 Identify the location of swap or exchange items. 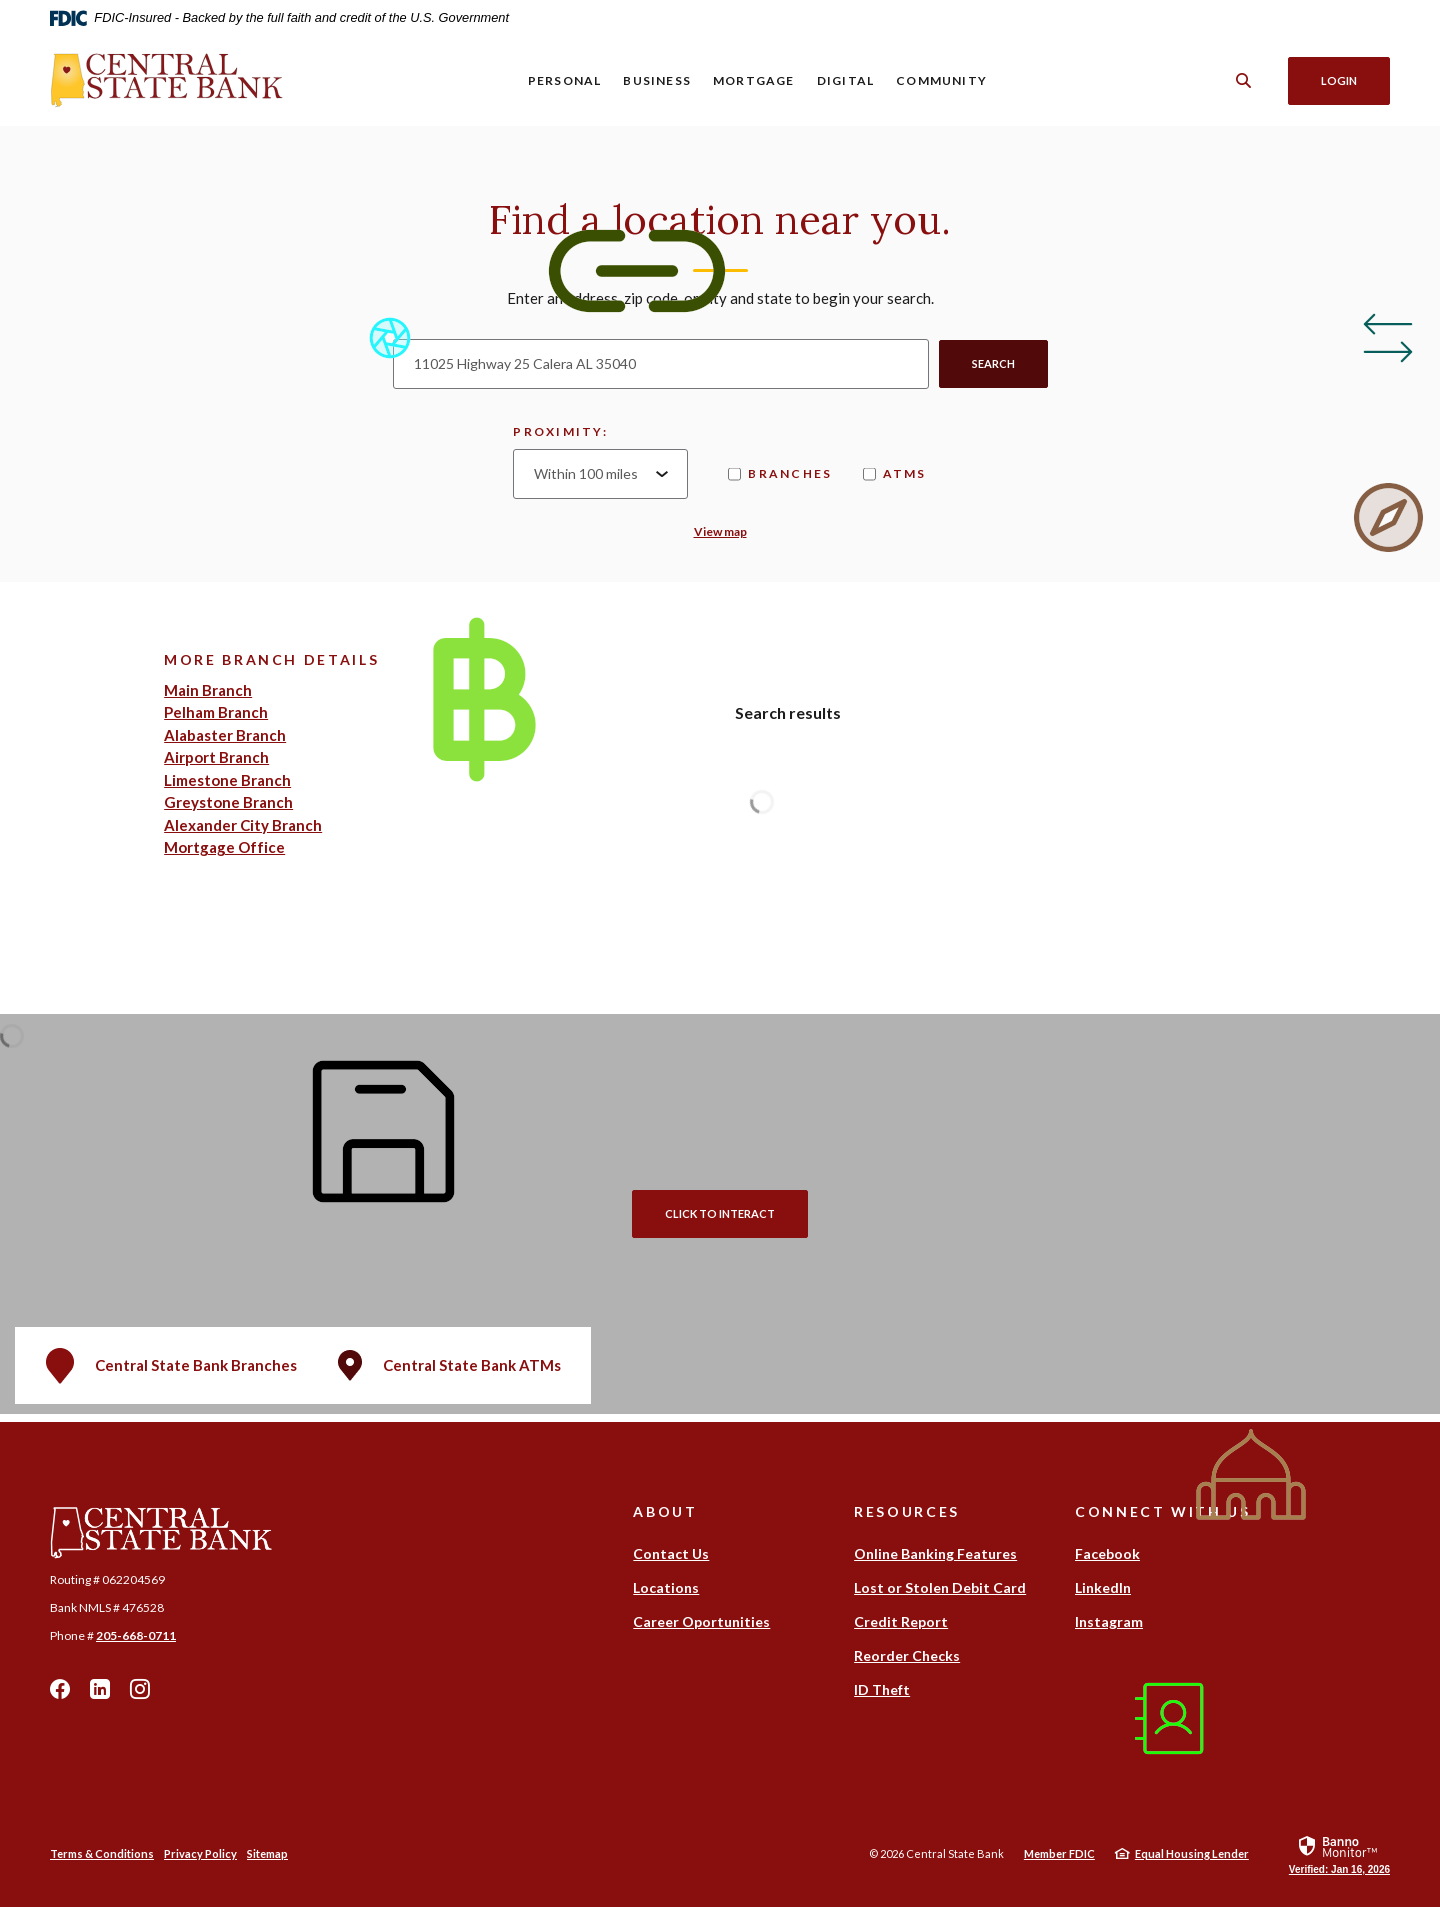
(1388, 338).